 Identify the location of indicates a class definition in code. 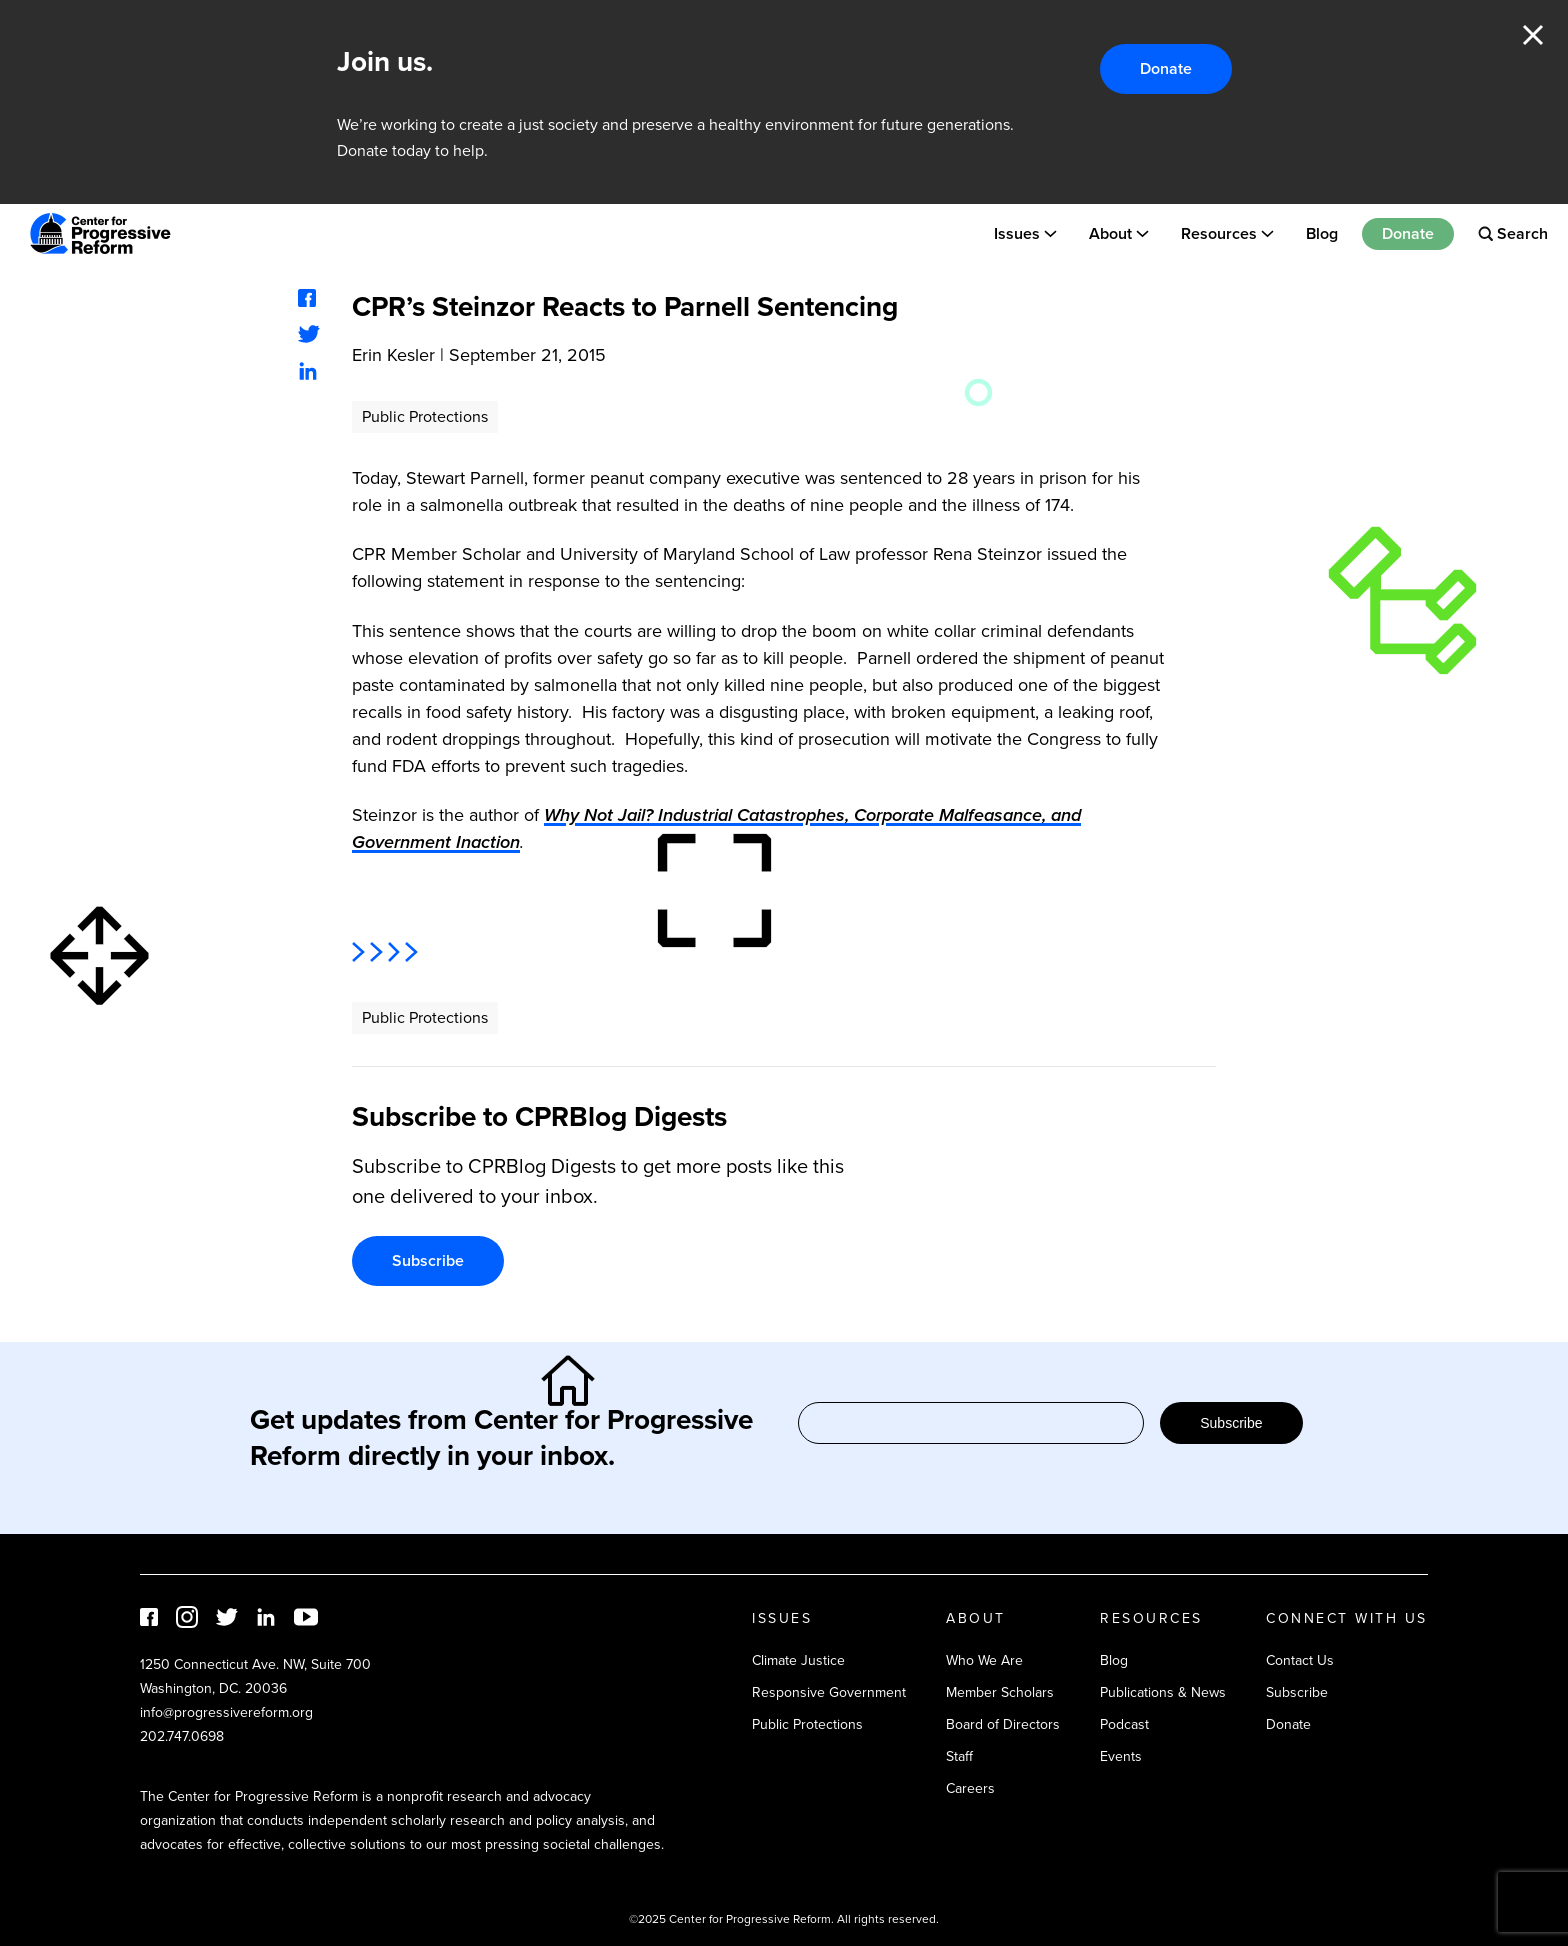
(1404, 602).